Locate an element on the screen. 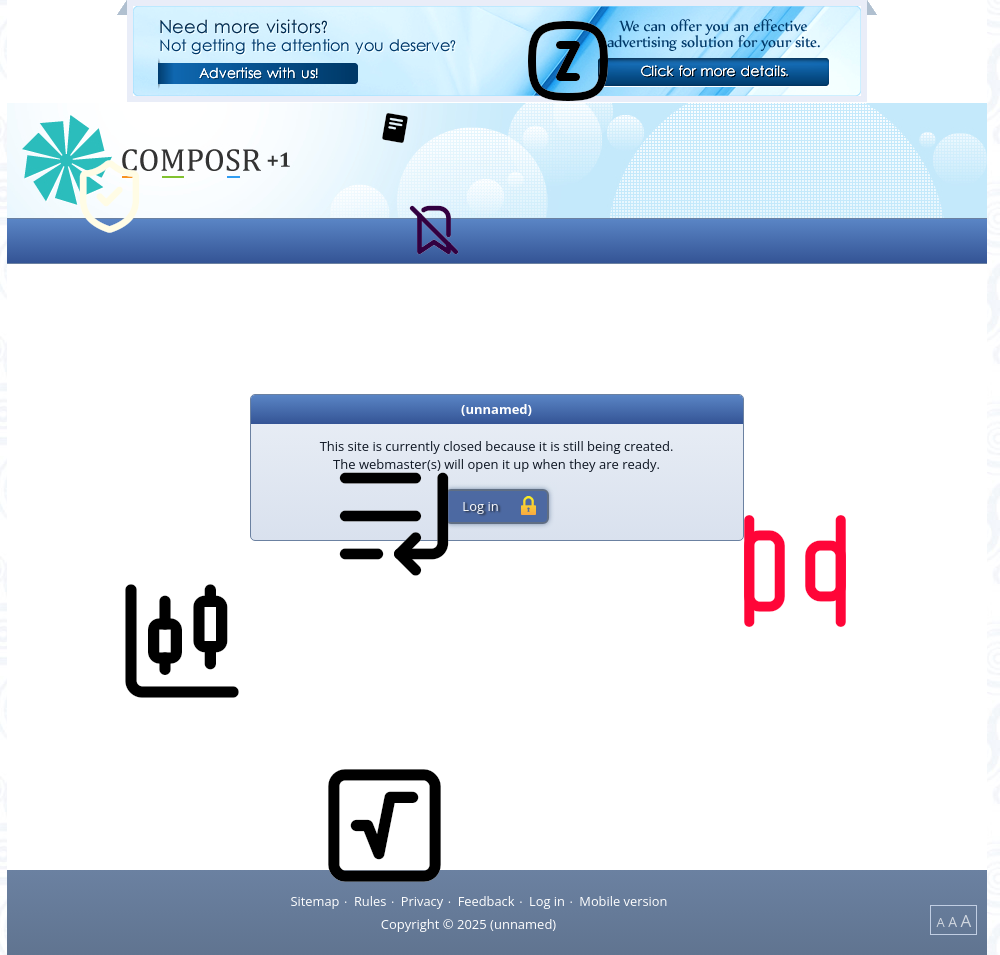  distribute elements with equal horizontal spacing is located at coordinates (795, 571).